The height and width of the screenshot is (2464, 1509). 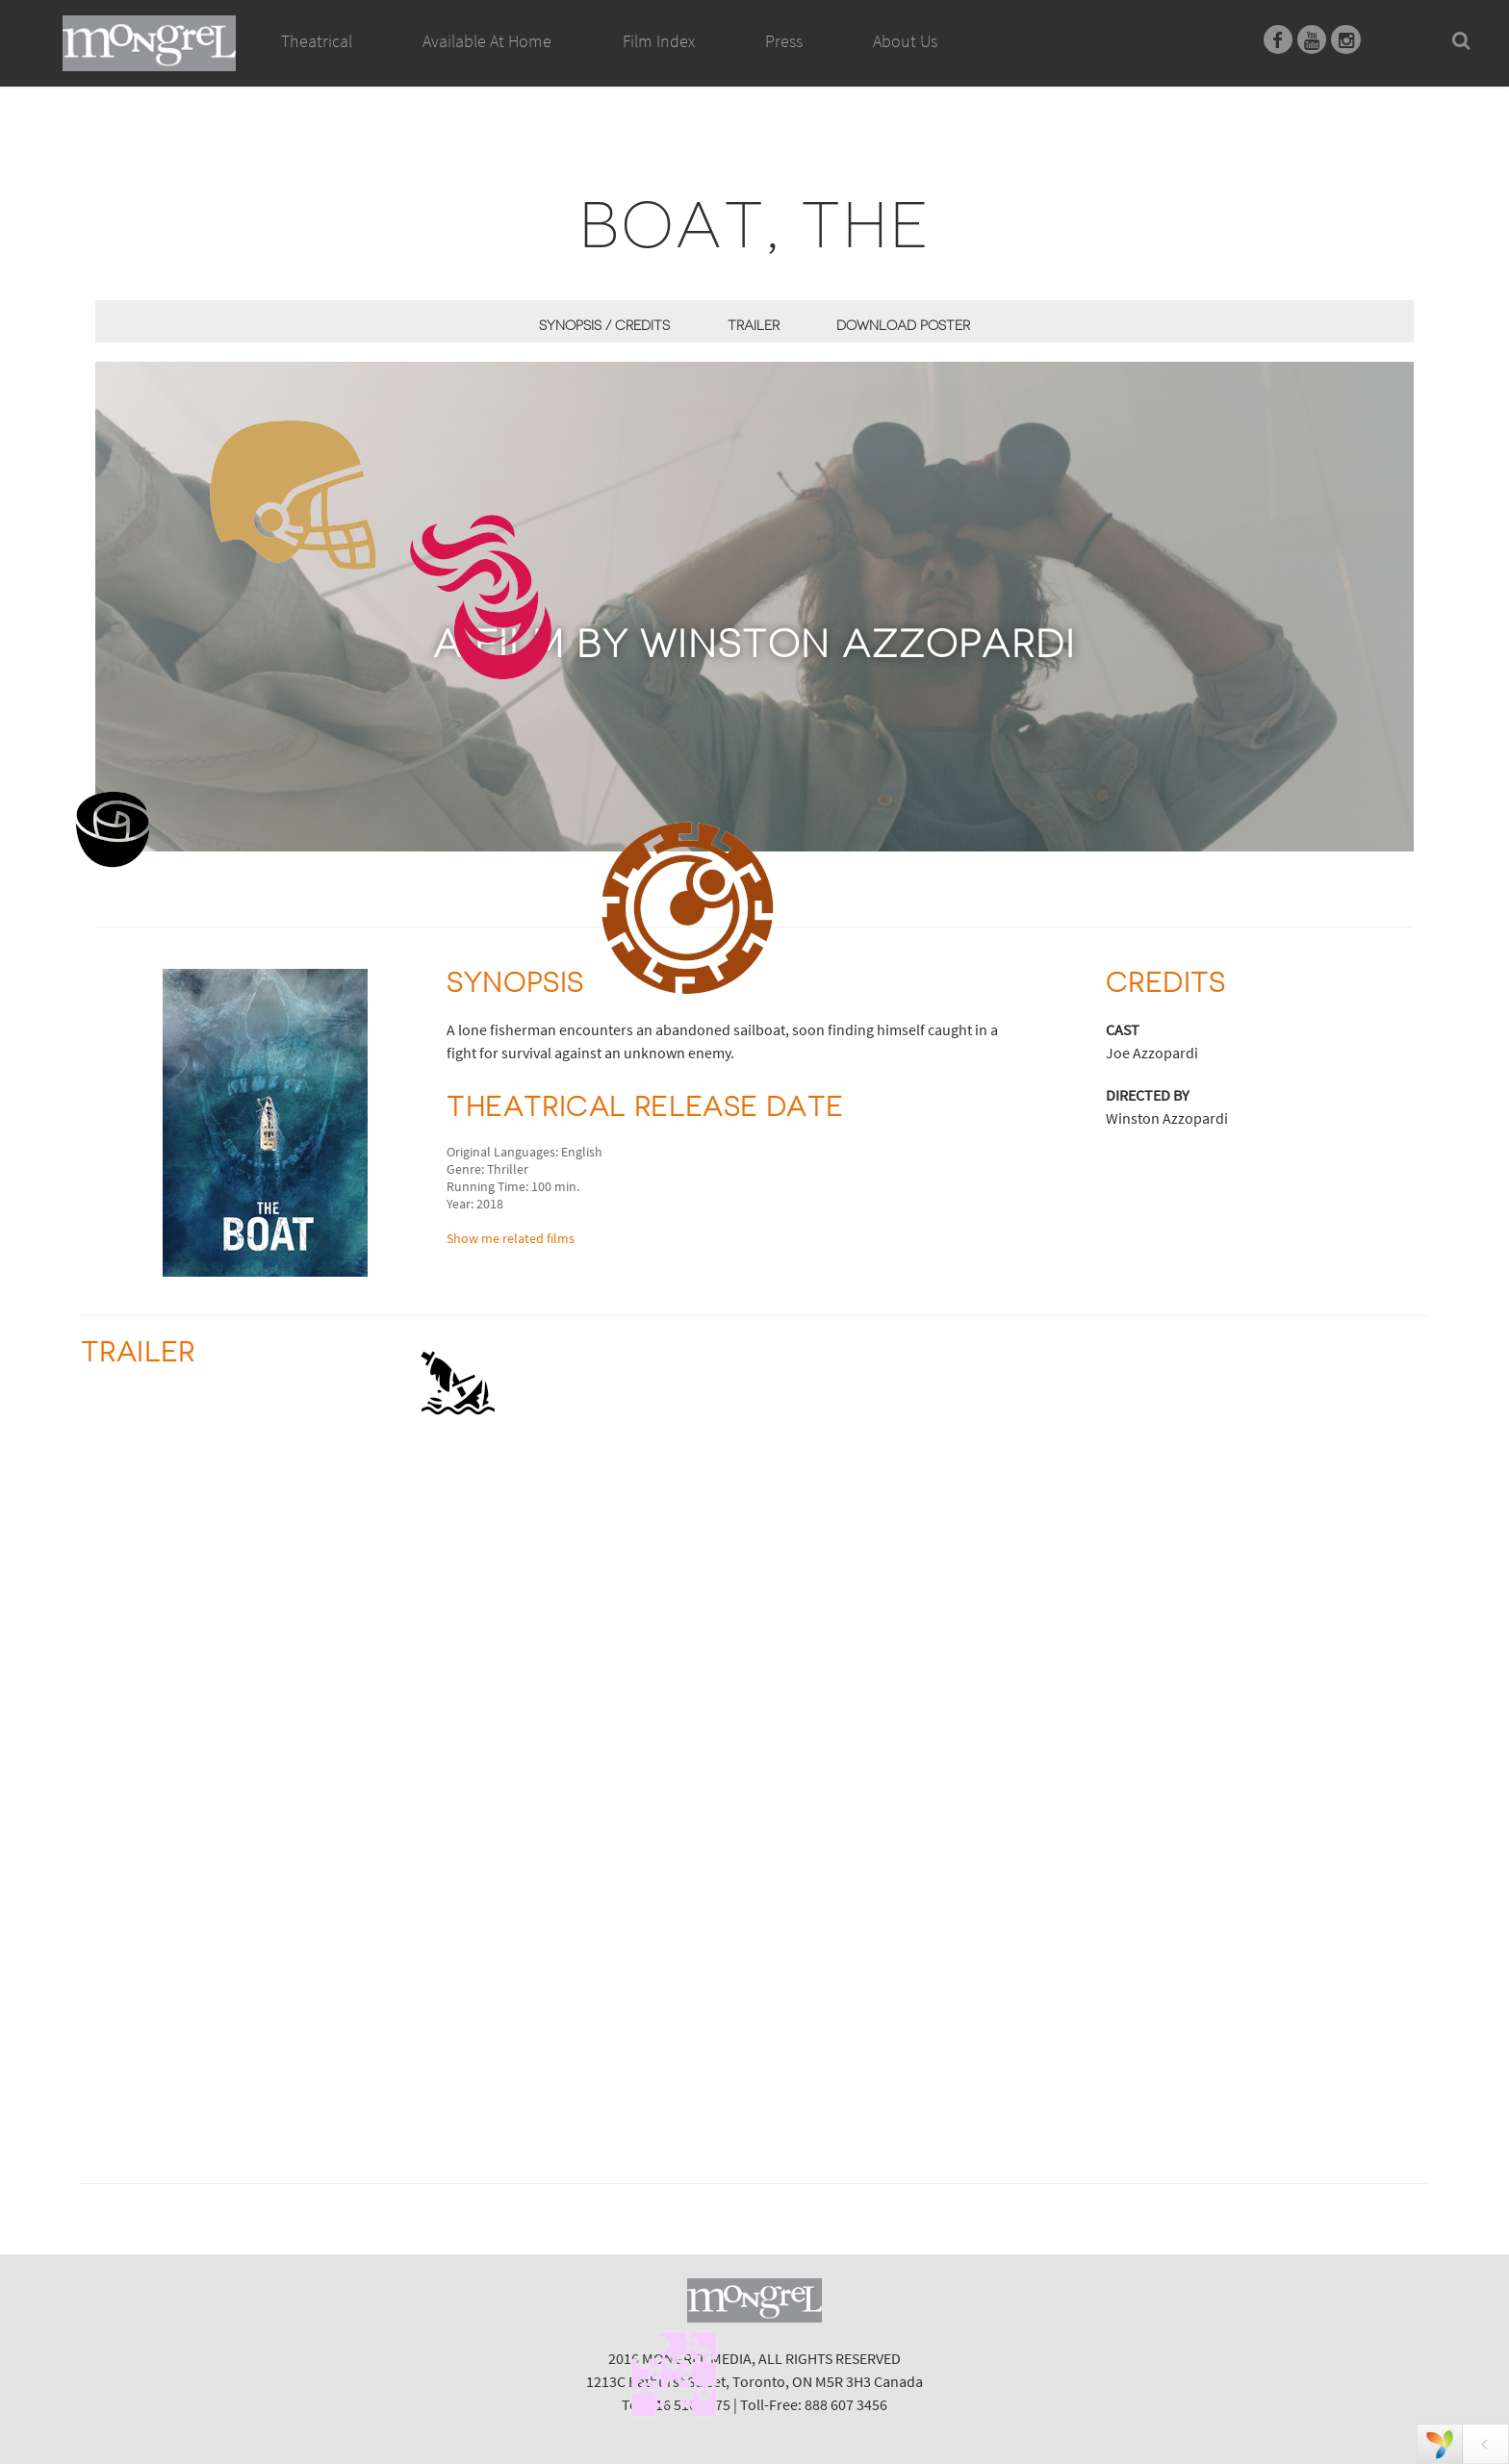 What do you see at coordinates (687, 907) in the screenshot?
I see `access eye maze puzzle or minigame` at bounding box center [687, 907].